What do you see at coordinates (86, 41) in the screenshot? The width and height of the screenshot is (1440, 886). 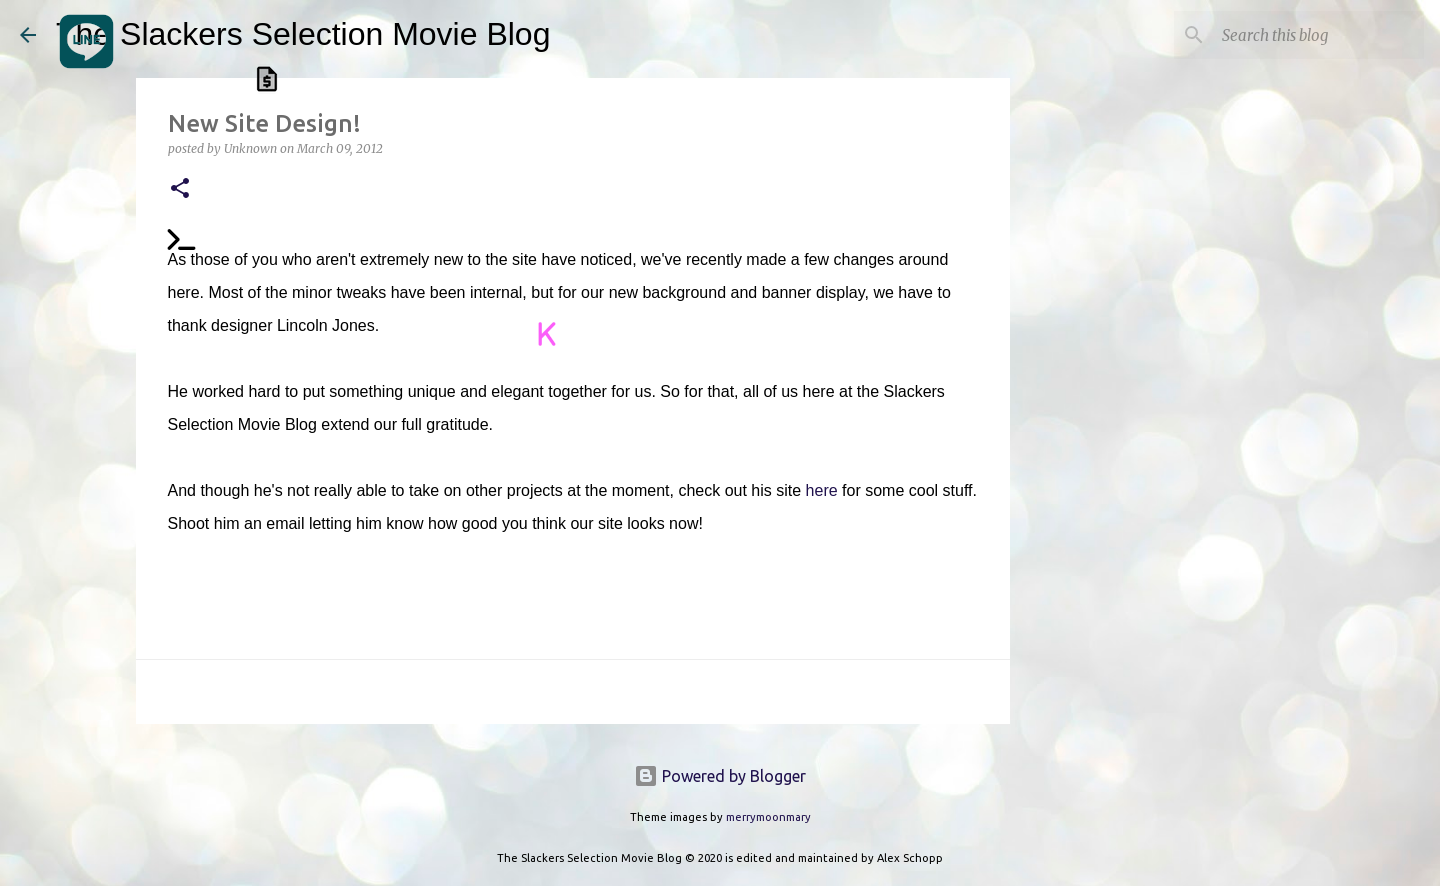 I see `open the LINE messaging app` at bounding box center [86, 41].